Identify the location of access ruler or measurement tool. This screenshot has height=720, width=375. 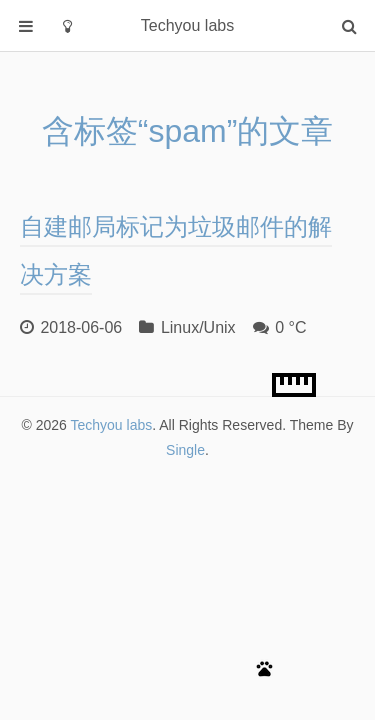
(294, 385).